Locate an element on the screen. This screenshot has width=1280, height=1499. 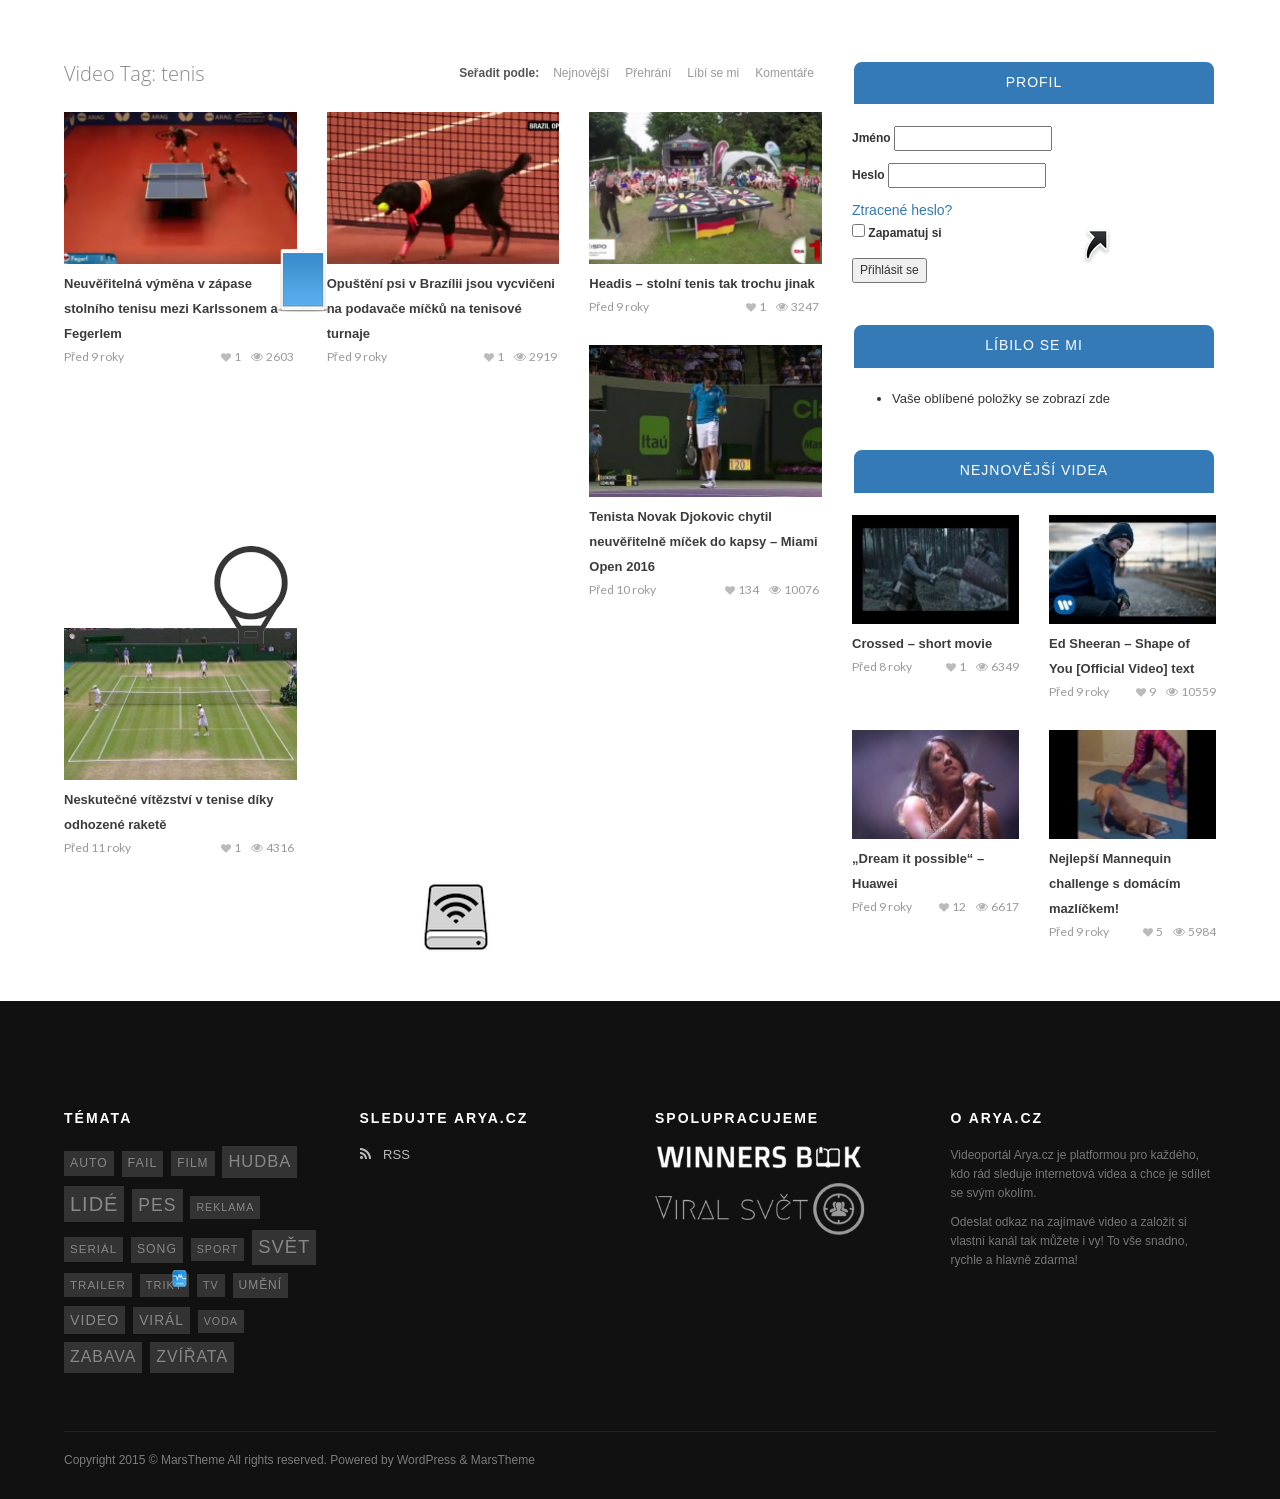
virtualbox virtual machine configuration file is located at coordinates (179, 1278).